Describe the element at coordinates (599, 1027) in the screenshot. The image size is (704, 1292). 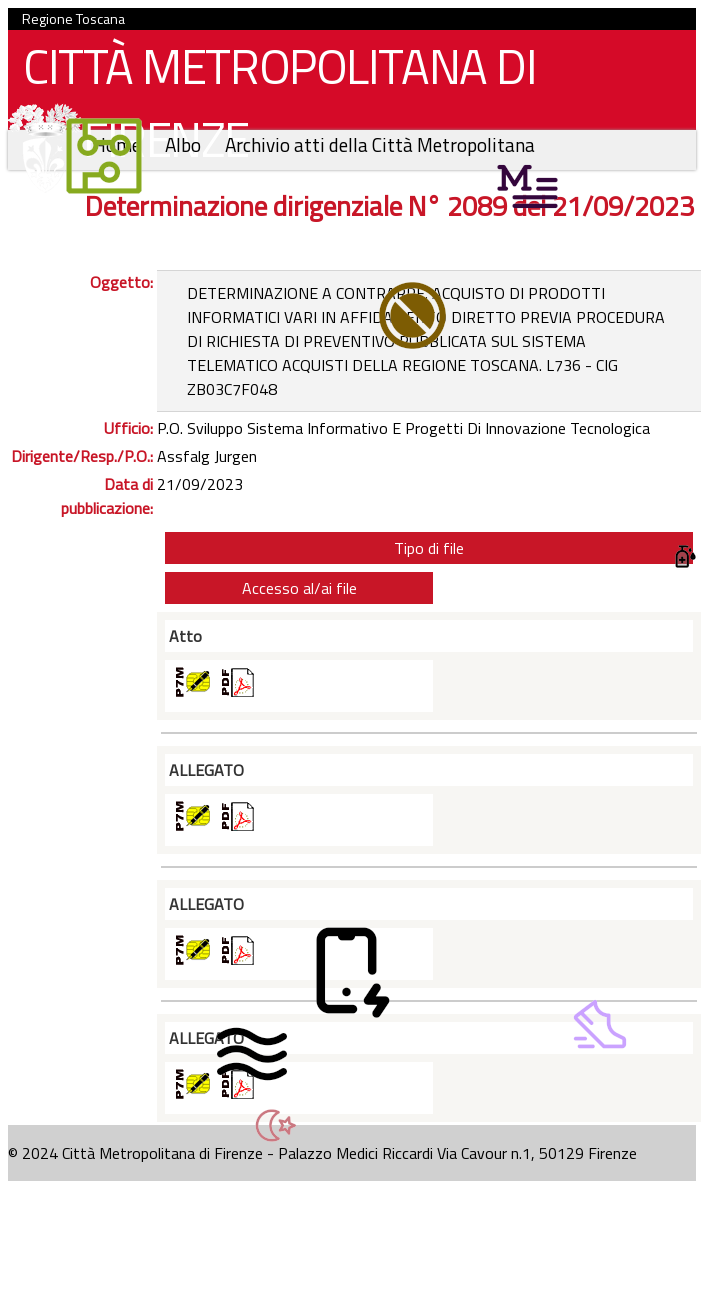
I see `start a running or fitness activity` at that location.